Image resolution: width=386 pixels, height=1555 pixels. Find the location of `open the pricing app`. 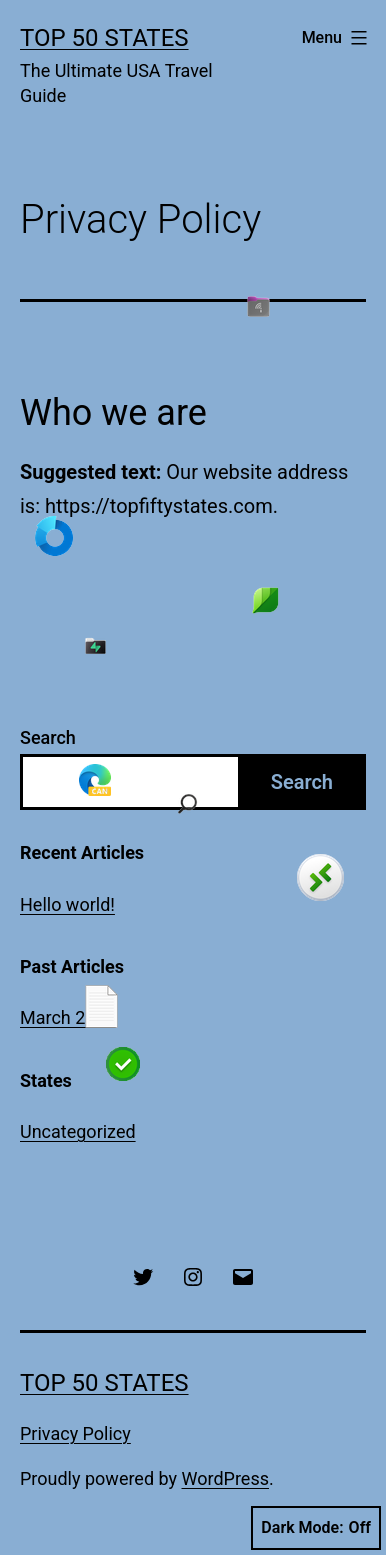

open the pricing app is located at coordinates (54, 536).